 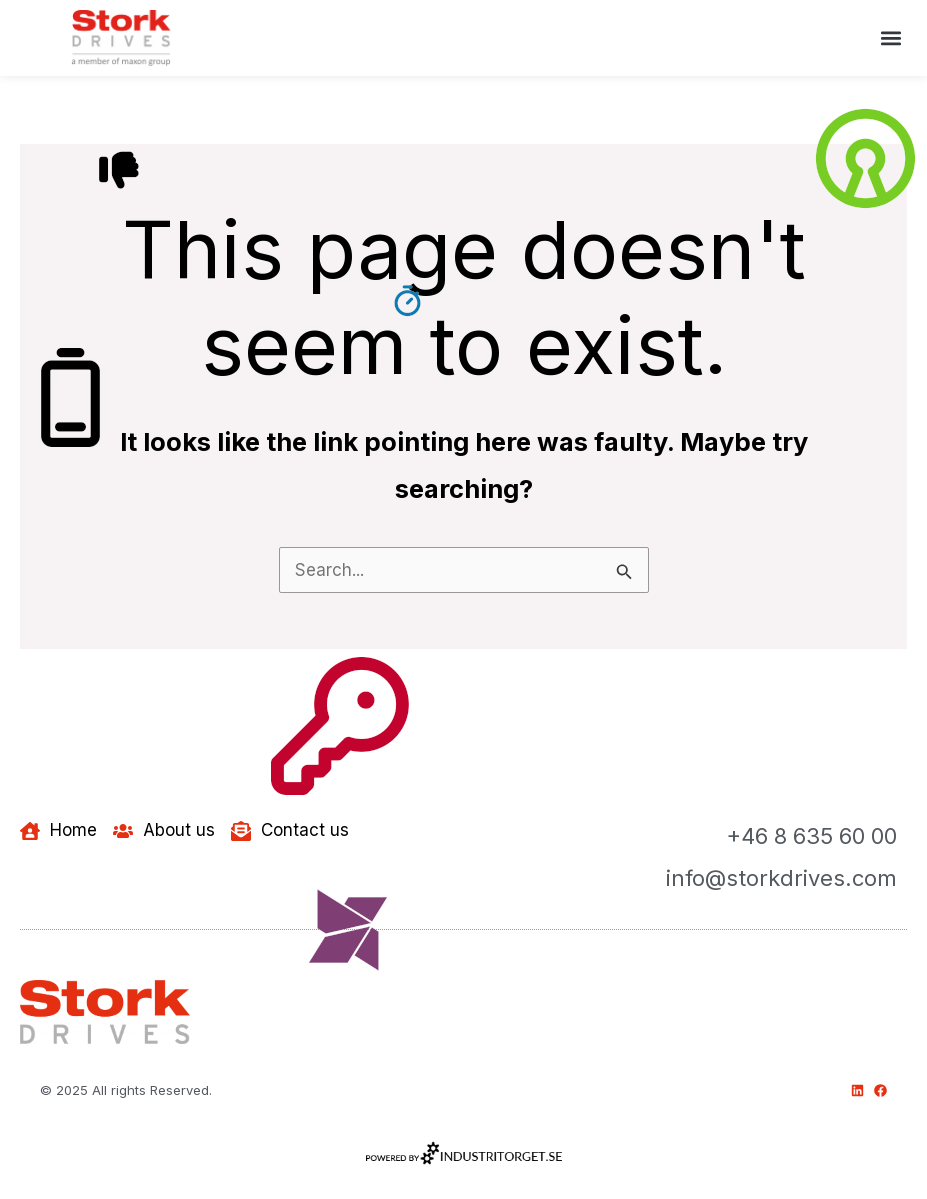 I want to click on indicates low battery level, so click(x=70, y=397).